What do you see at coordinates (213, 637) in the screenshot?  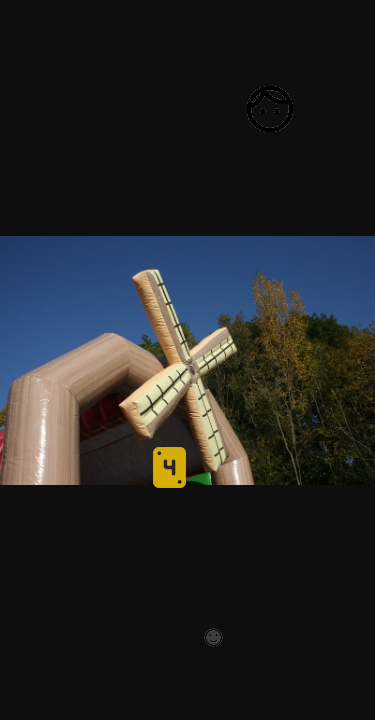 I see `rate your experience as positive` at bounding box center [213, 637].